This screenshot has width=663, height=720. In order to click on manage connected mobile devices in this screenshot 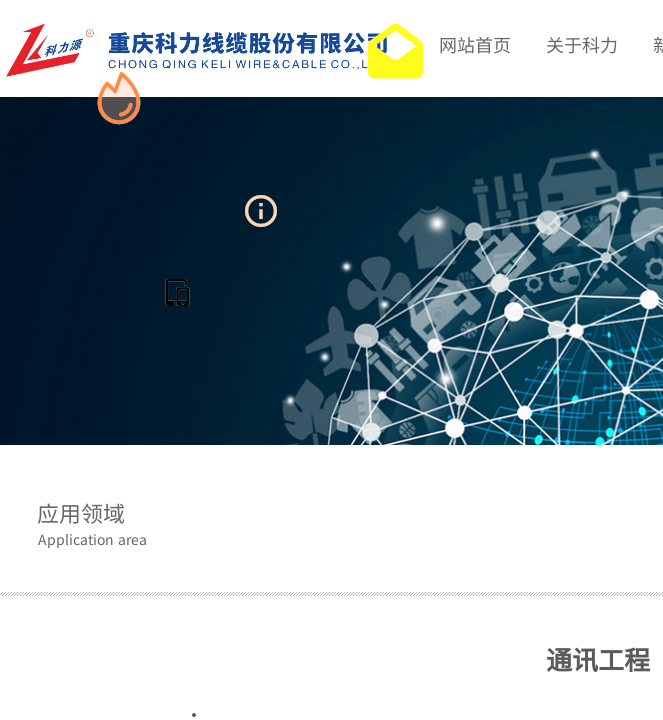, I will do `click(177, 292)`.